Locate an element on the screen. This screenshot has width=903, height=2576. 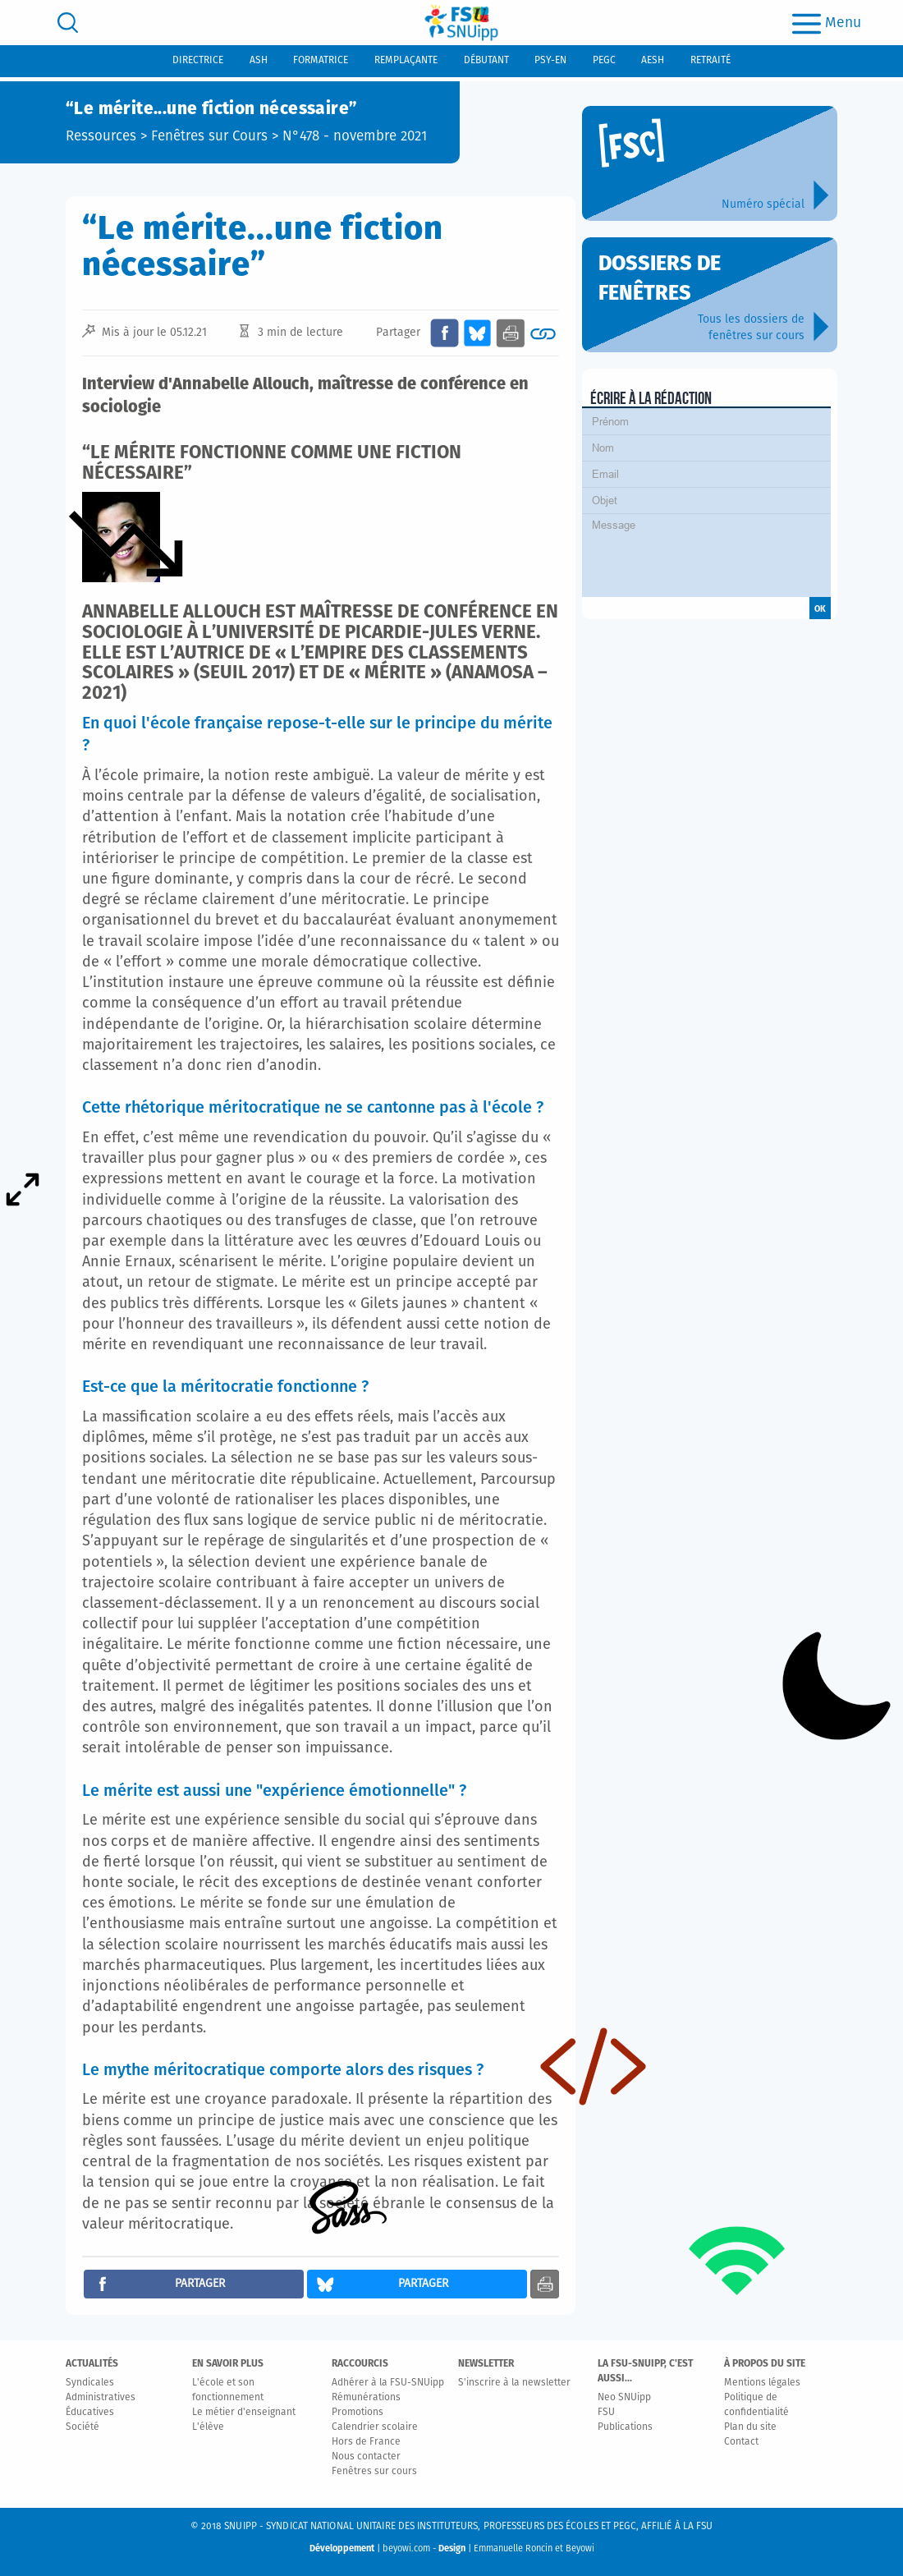
toggle dark mode is located at coordinates (837, 1686).